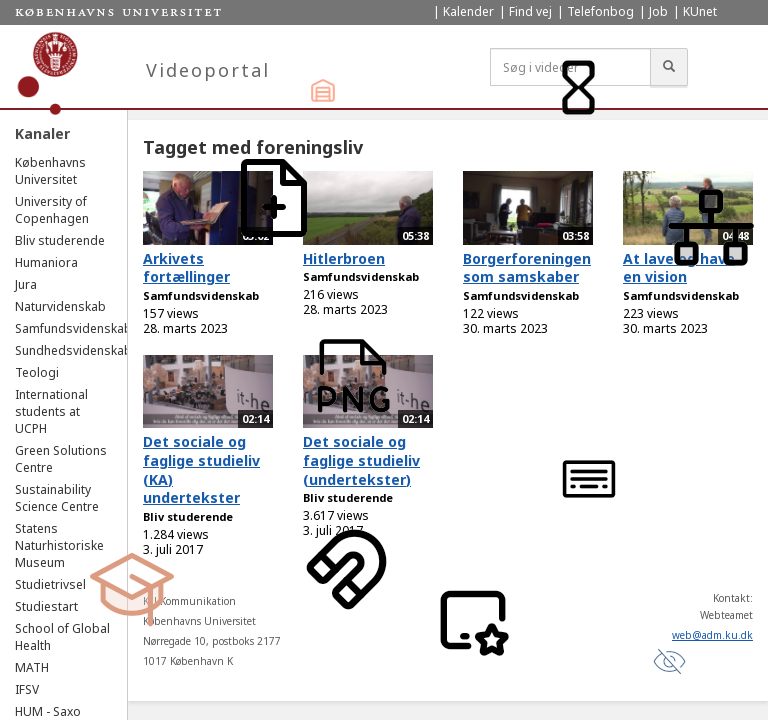 This screenshot has height=720, width=768. What do you see at coordinates (473, 620) in the screenshot?
I see `mark this tablet as a favorite device` at bounding box center [473, 620].